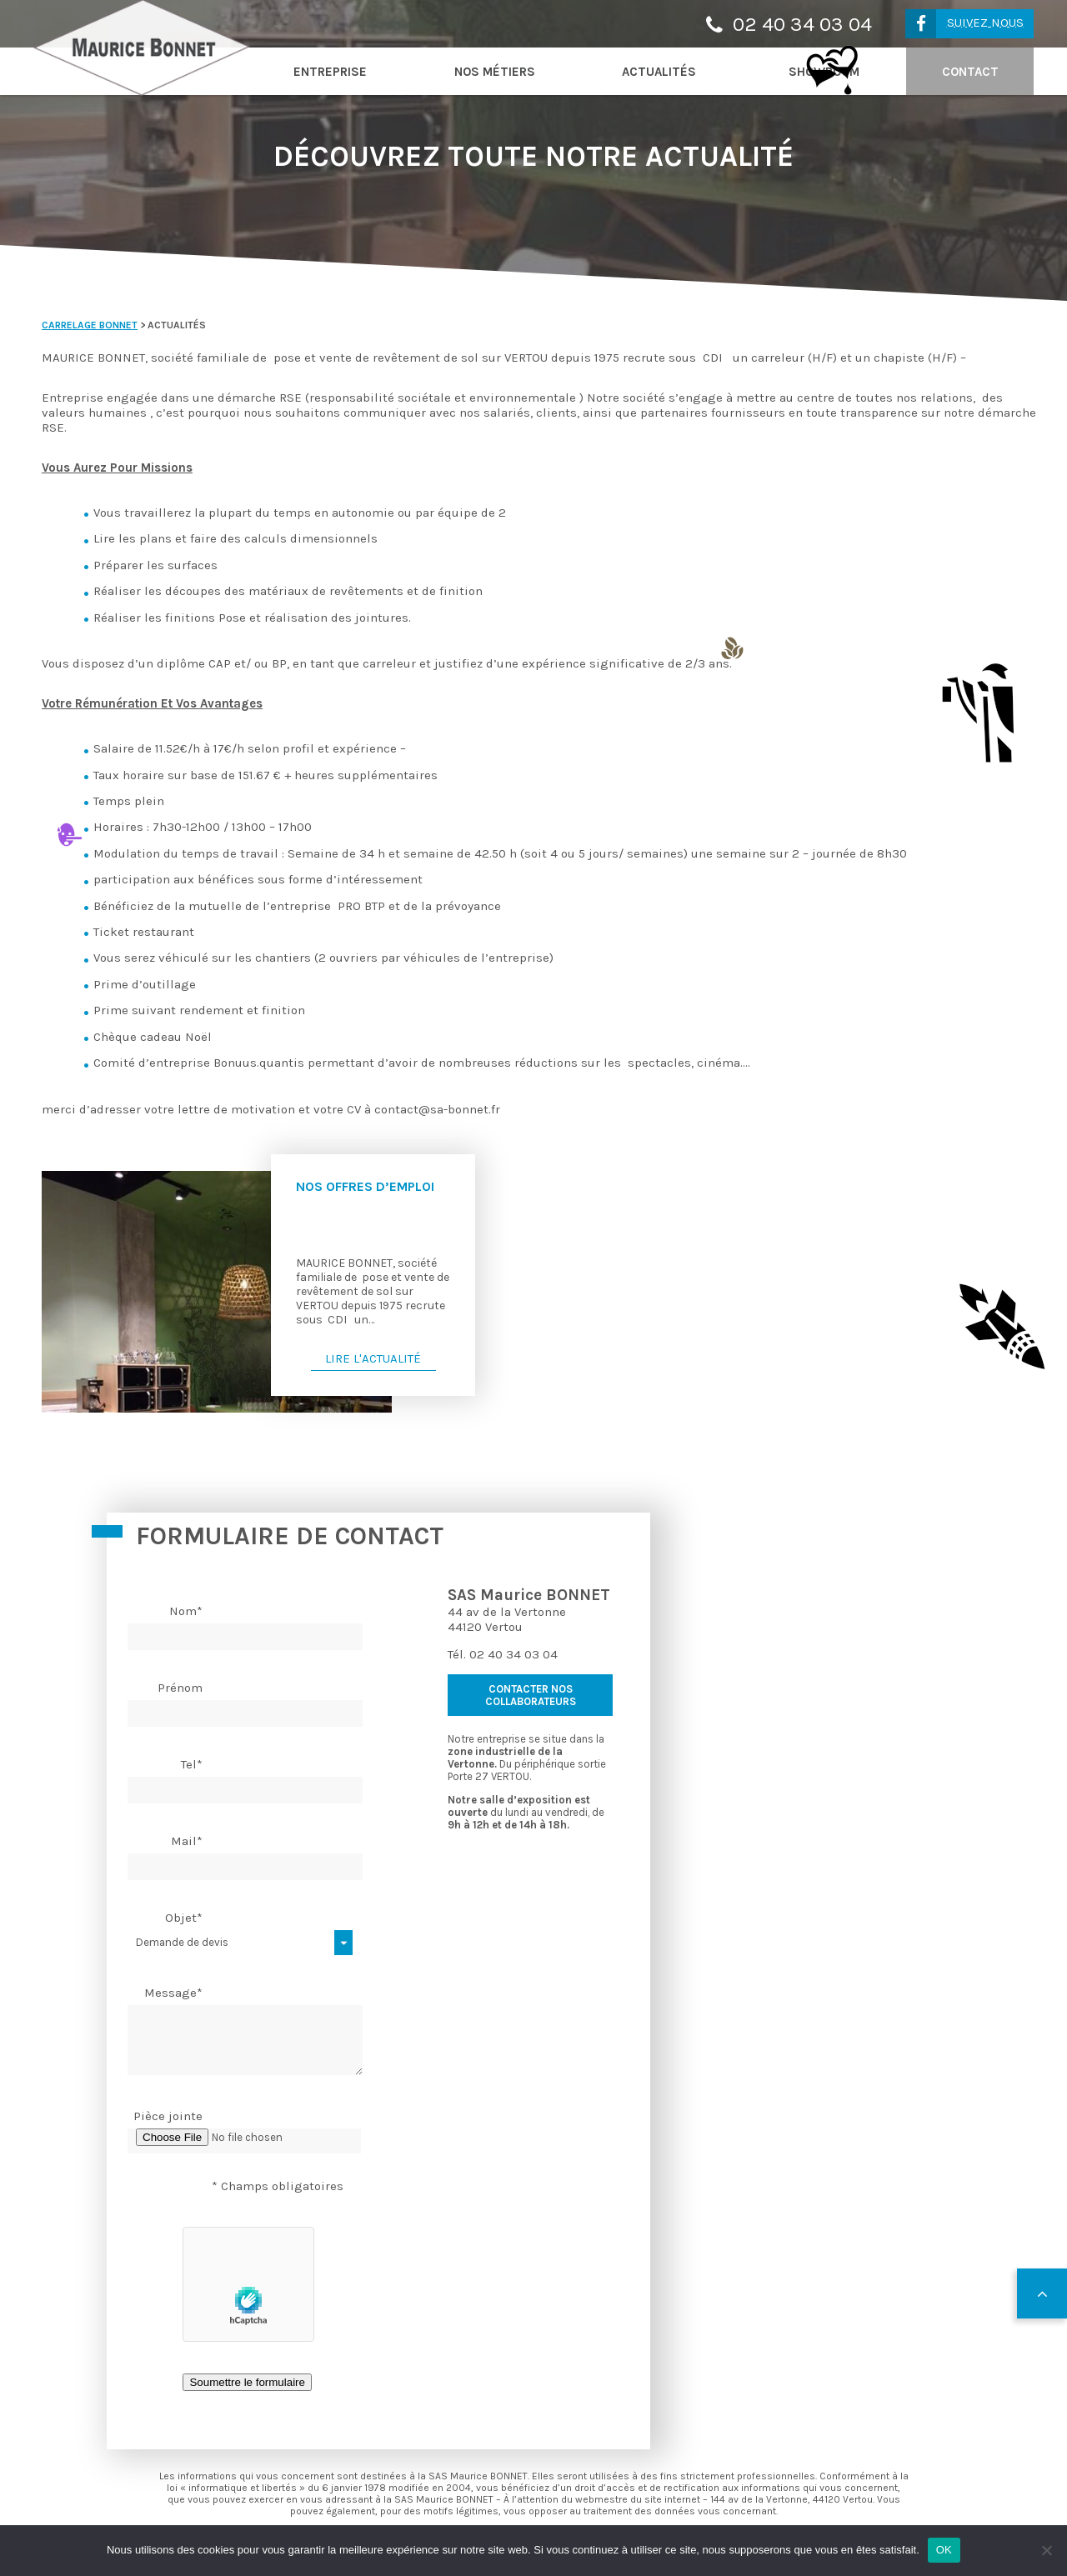  Describe the element at coordinates (982, 713) in the screenshot. I see `the hermit tarot card icon` at that location.